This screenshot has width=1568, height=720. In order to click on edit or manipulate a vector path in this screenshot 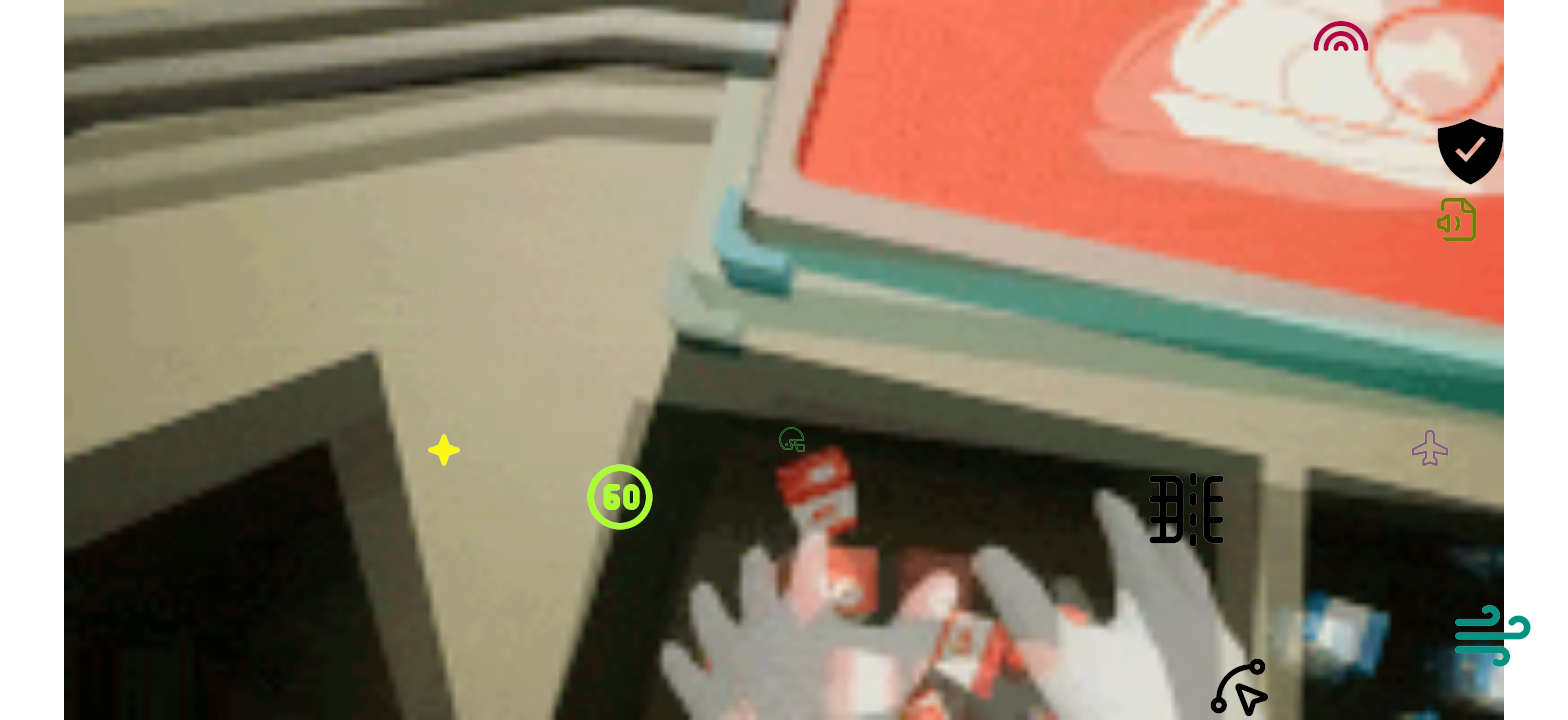, I will do `click(1238, 686)`.